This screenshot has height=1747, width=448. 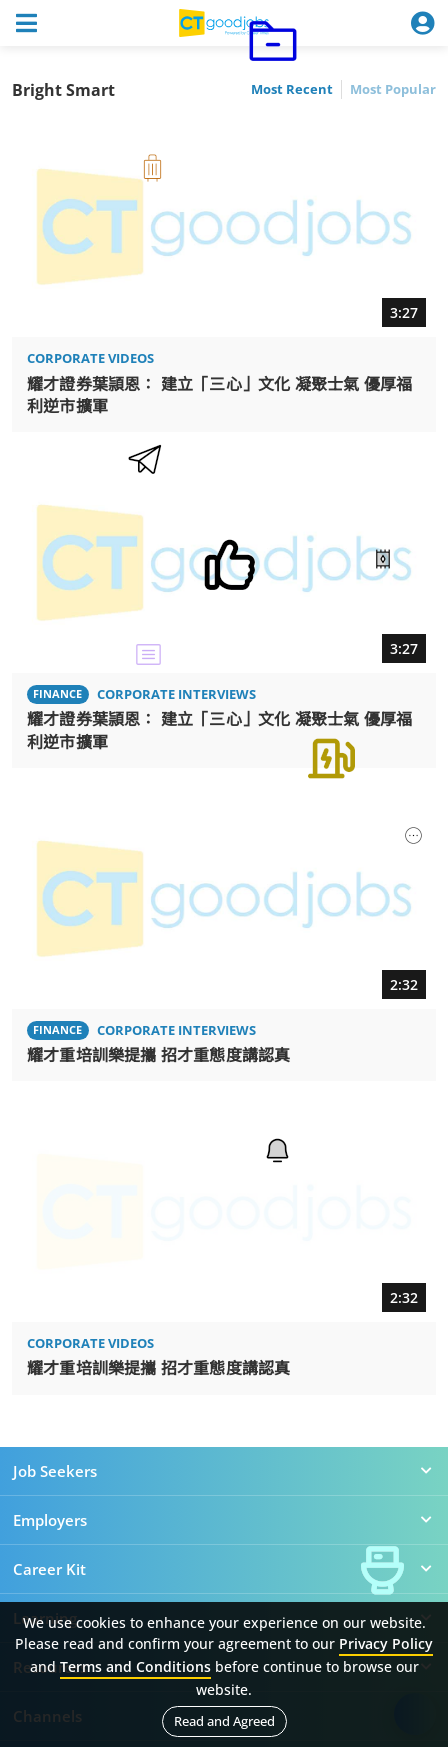 I want to click on like or upvote content, so click(x=231, y=566).